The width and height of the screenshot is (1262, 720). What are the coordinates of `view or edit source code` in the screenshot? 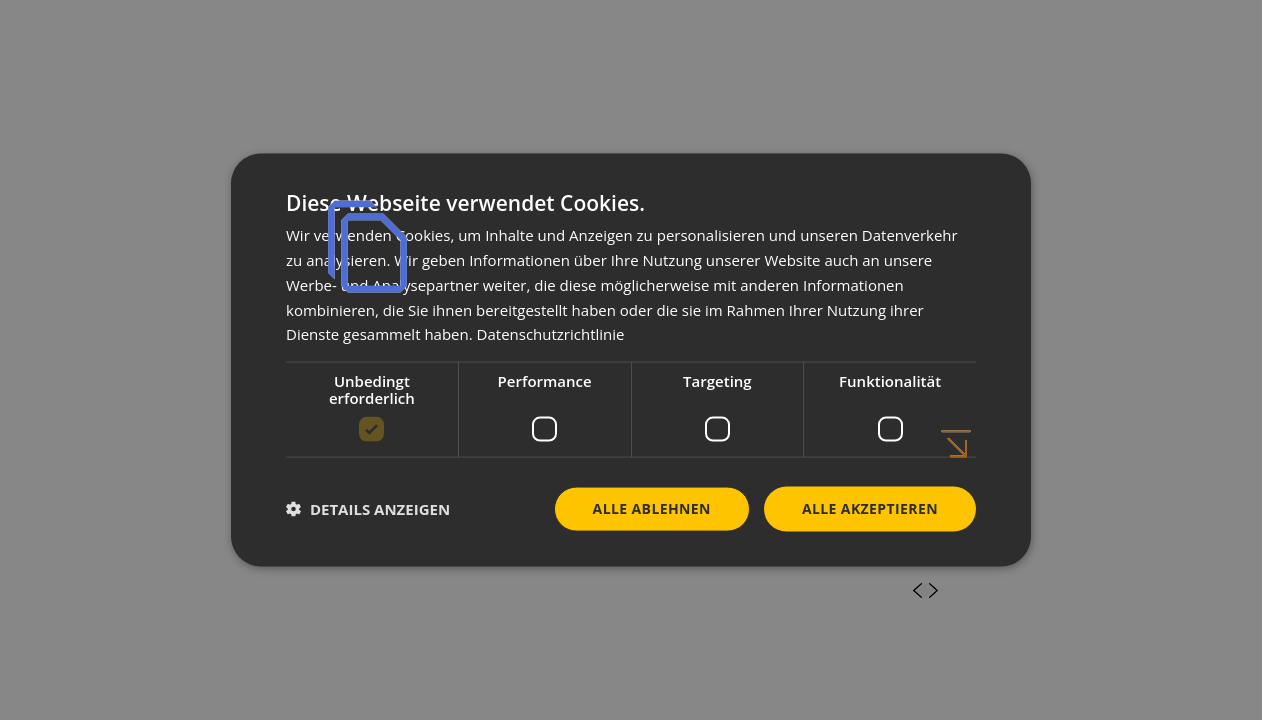 It's located at (925, 590).